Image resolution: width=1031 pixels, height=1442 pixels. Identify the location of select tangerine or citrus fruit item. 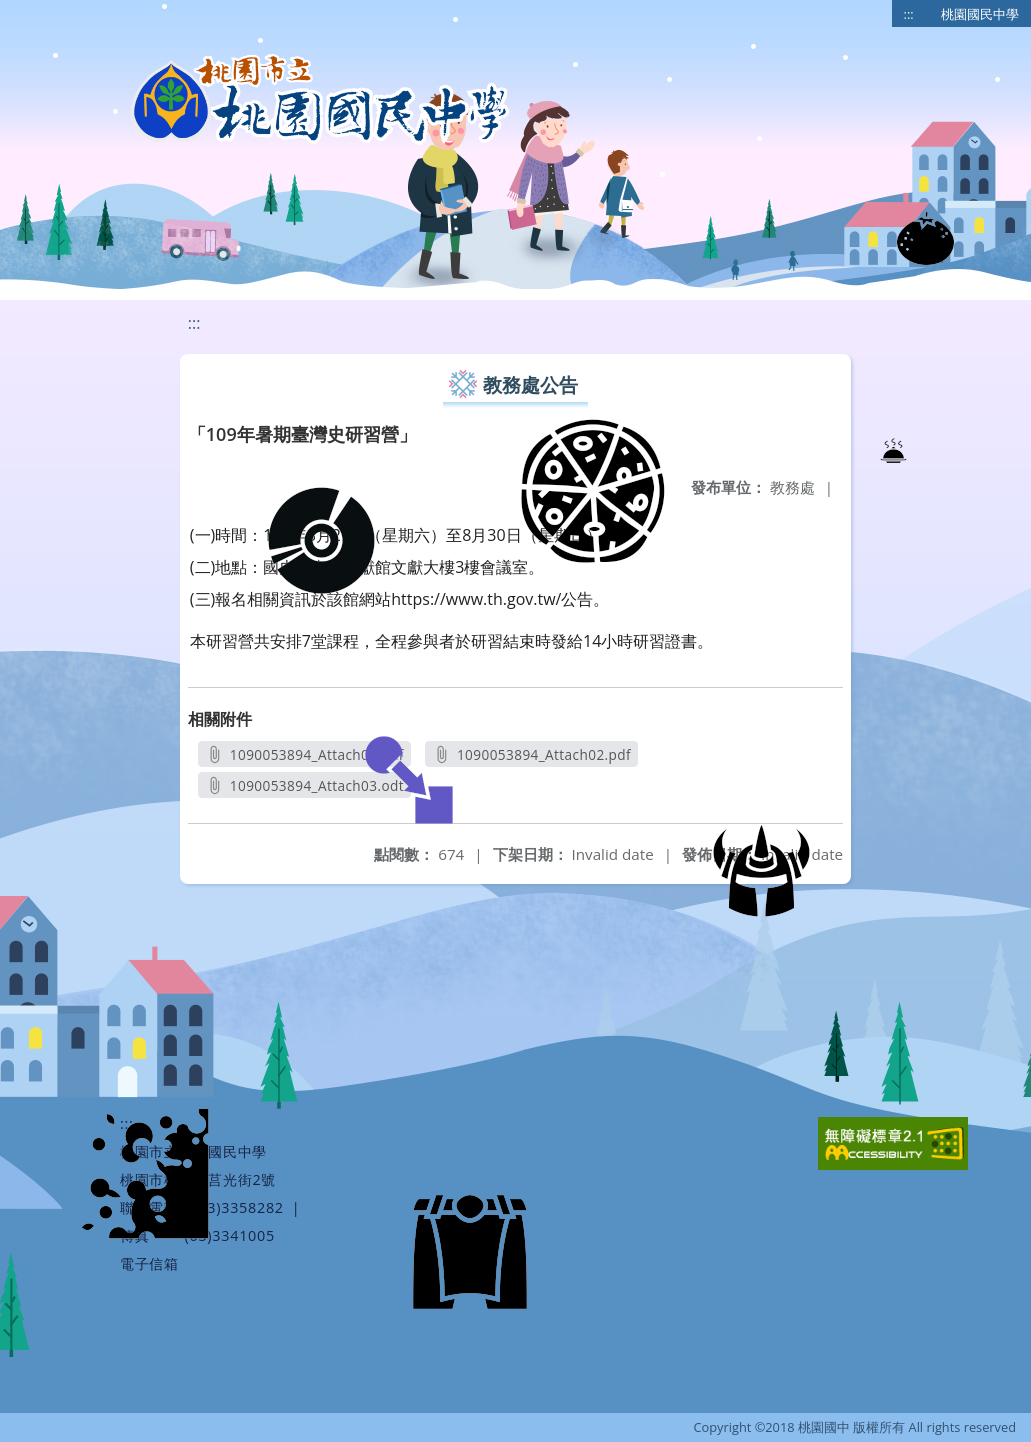
(925, 238).